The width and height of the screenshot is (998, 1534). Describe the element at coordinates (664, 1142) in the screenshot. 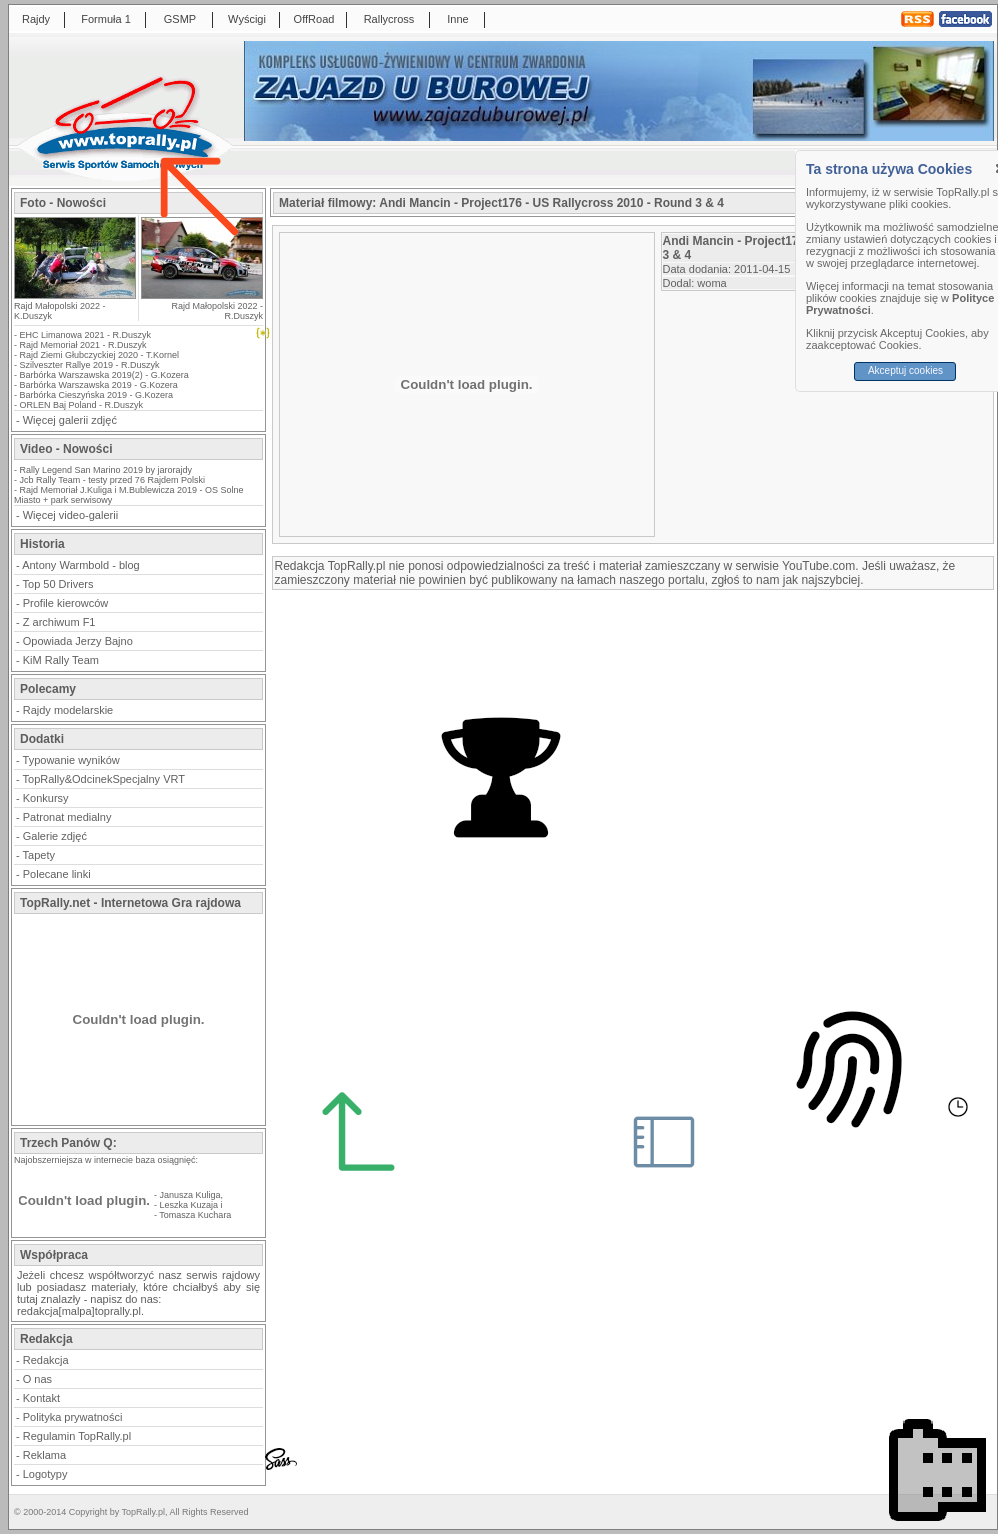

I see `toggle sidebar navigation panel` at that location.